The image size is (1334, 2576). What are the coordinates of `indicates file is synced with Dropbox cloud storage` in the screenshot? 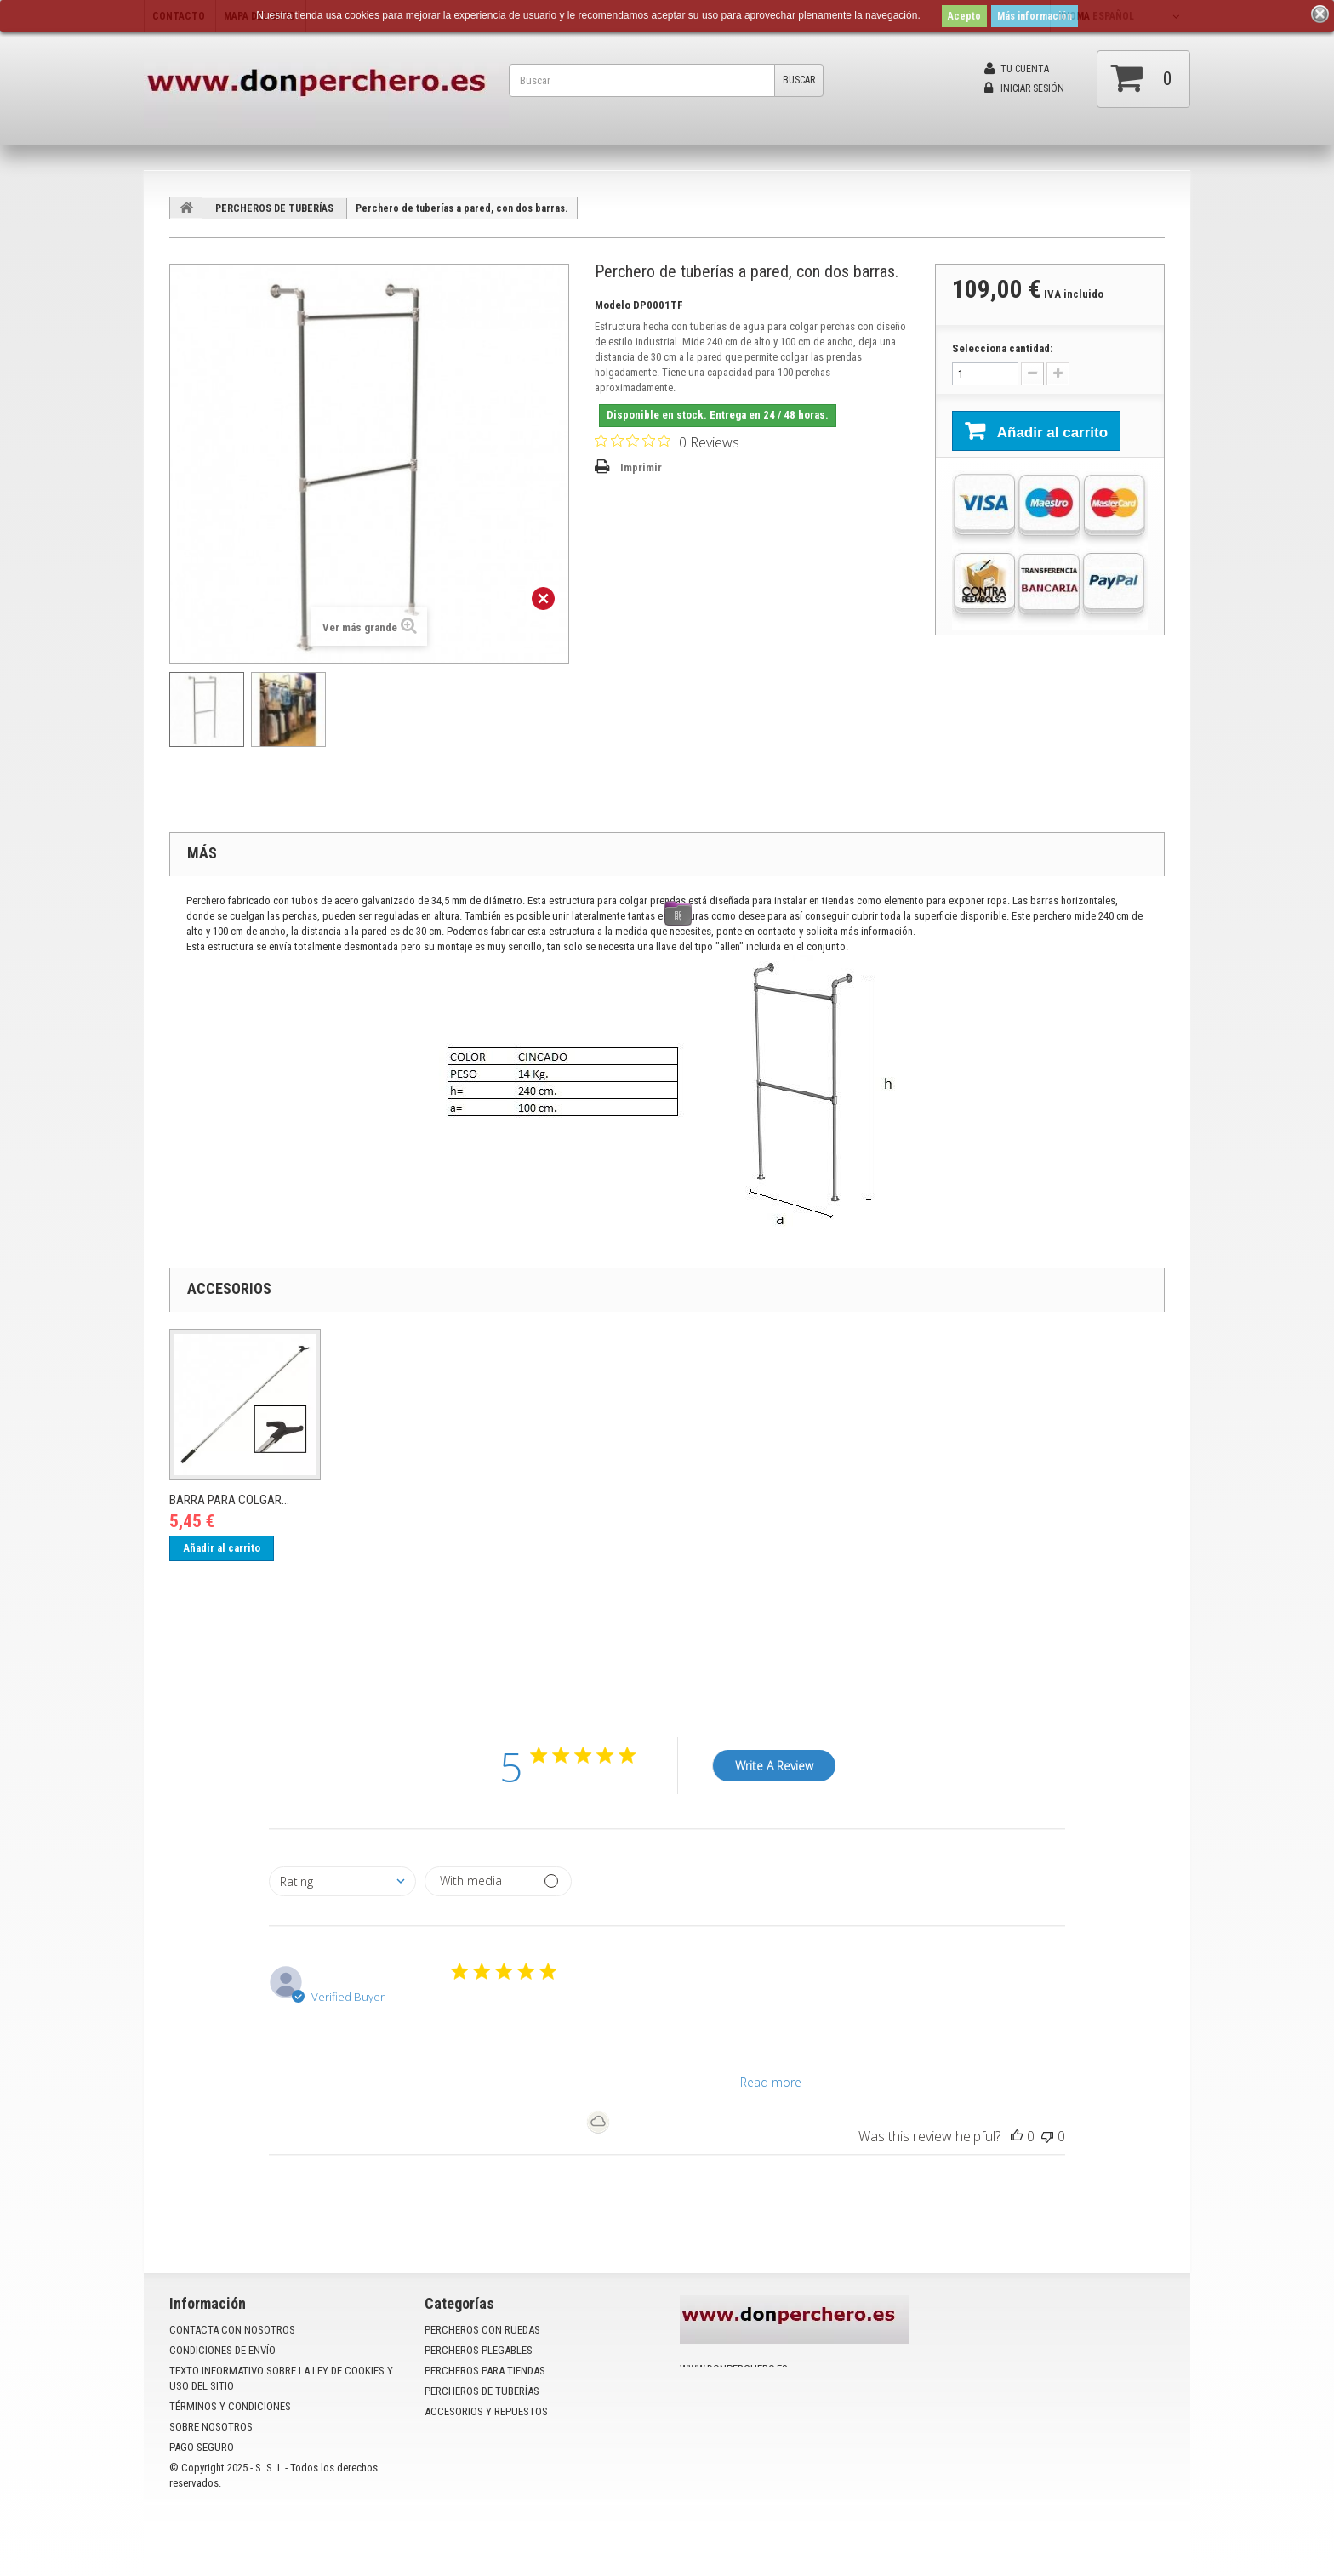 It's located at (598, 2122).